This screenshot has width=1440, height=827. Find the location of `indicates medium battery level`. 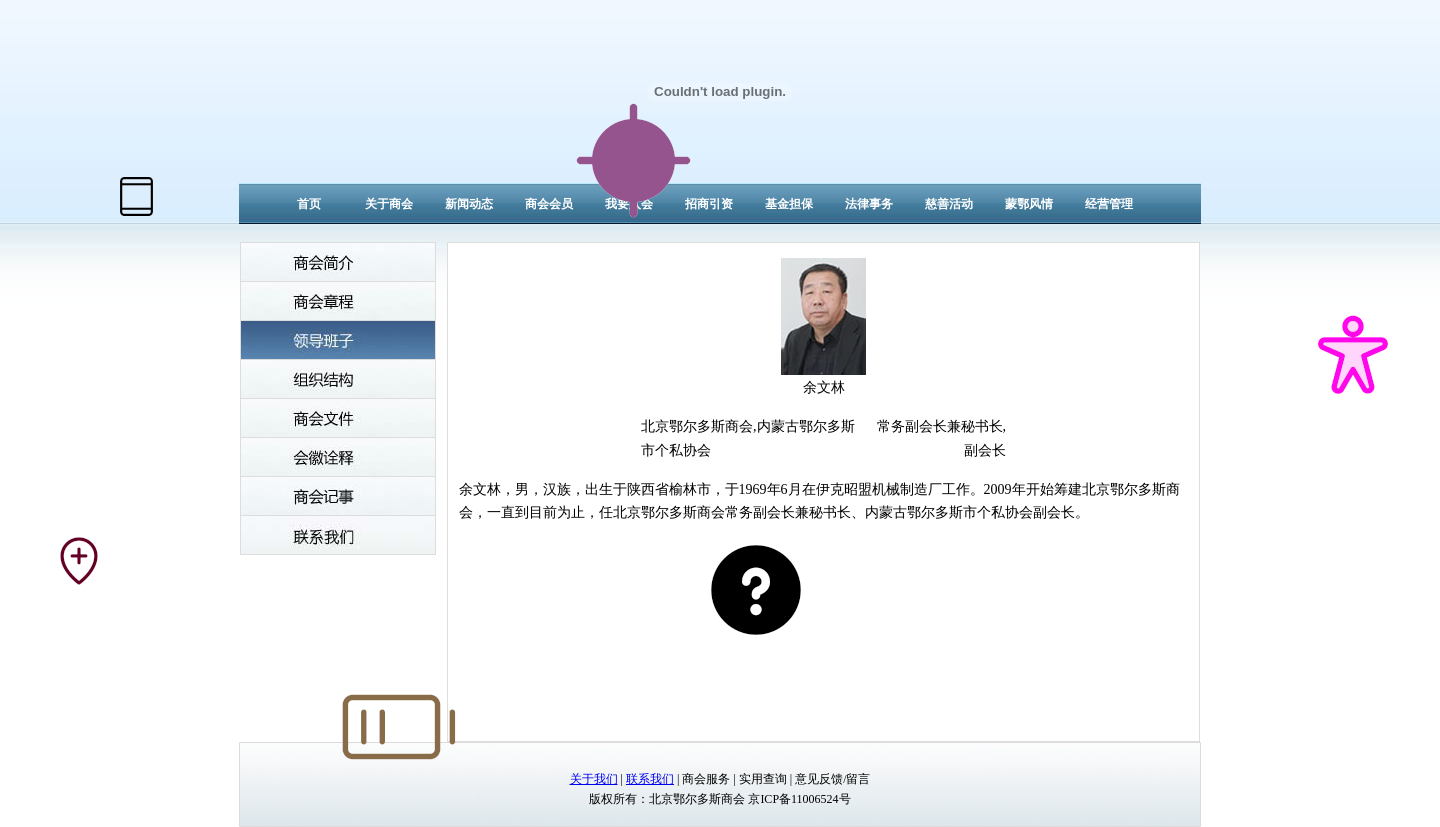

indicates medium battery level is located at coordinates (397, 727).